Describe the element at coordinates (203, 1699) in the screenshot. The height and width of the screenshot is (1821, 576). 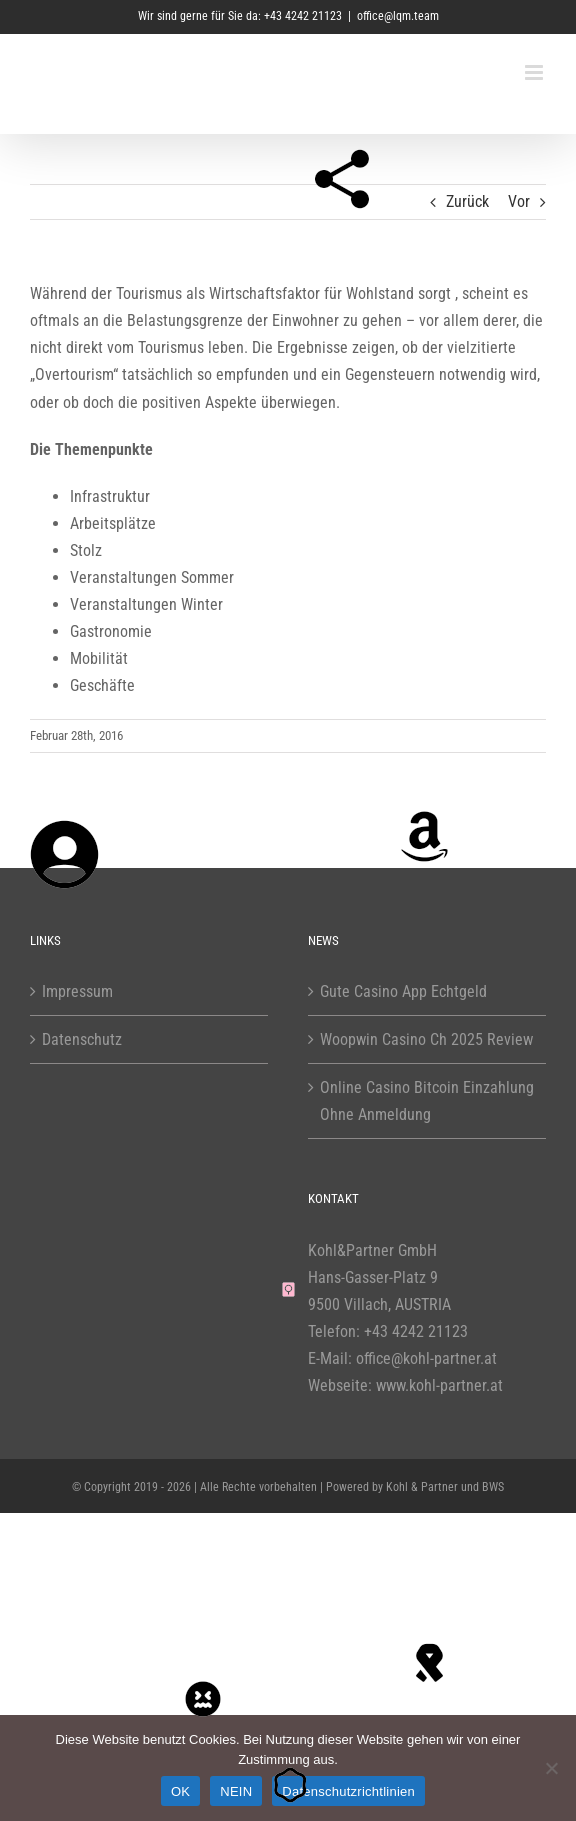
I see `express frustration or anger reaction` at that location.